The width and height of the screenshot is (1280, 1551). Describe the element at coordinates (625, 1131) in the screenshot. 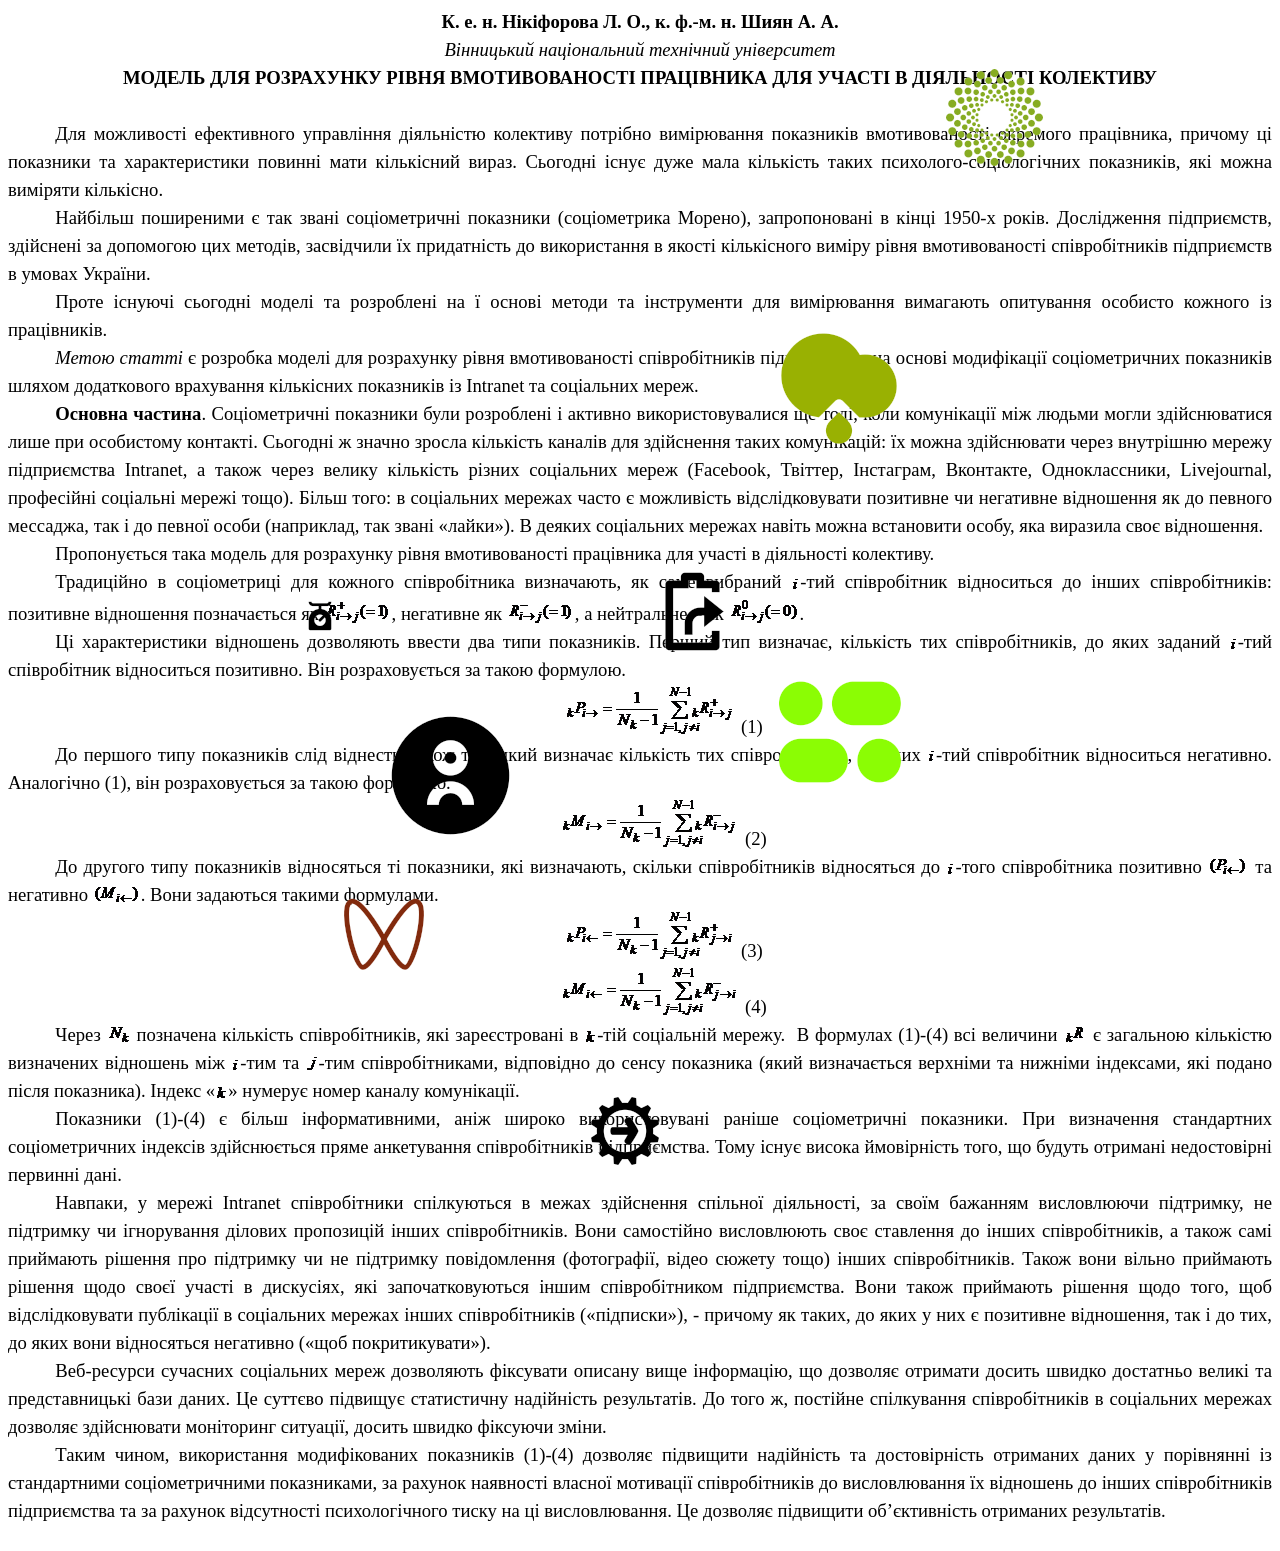

I see `inductive automation company logo` at that location.